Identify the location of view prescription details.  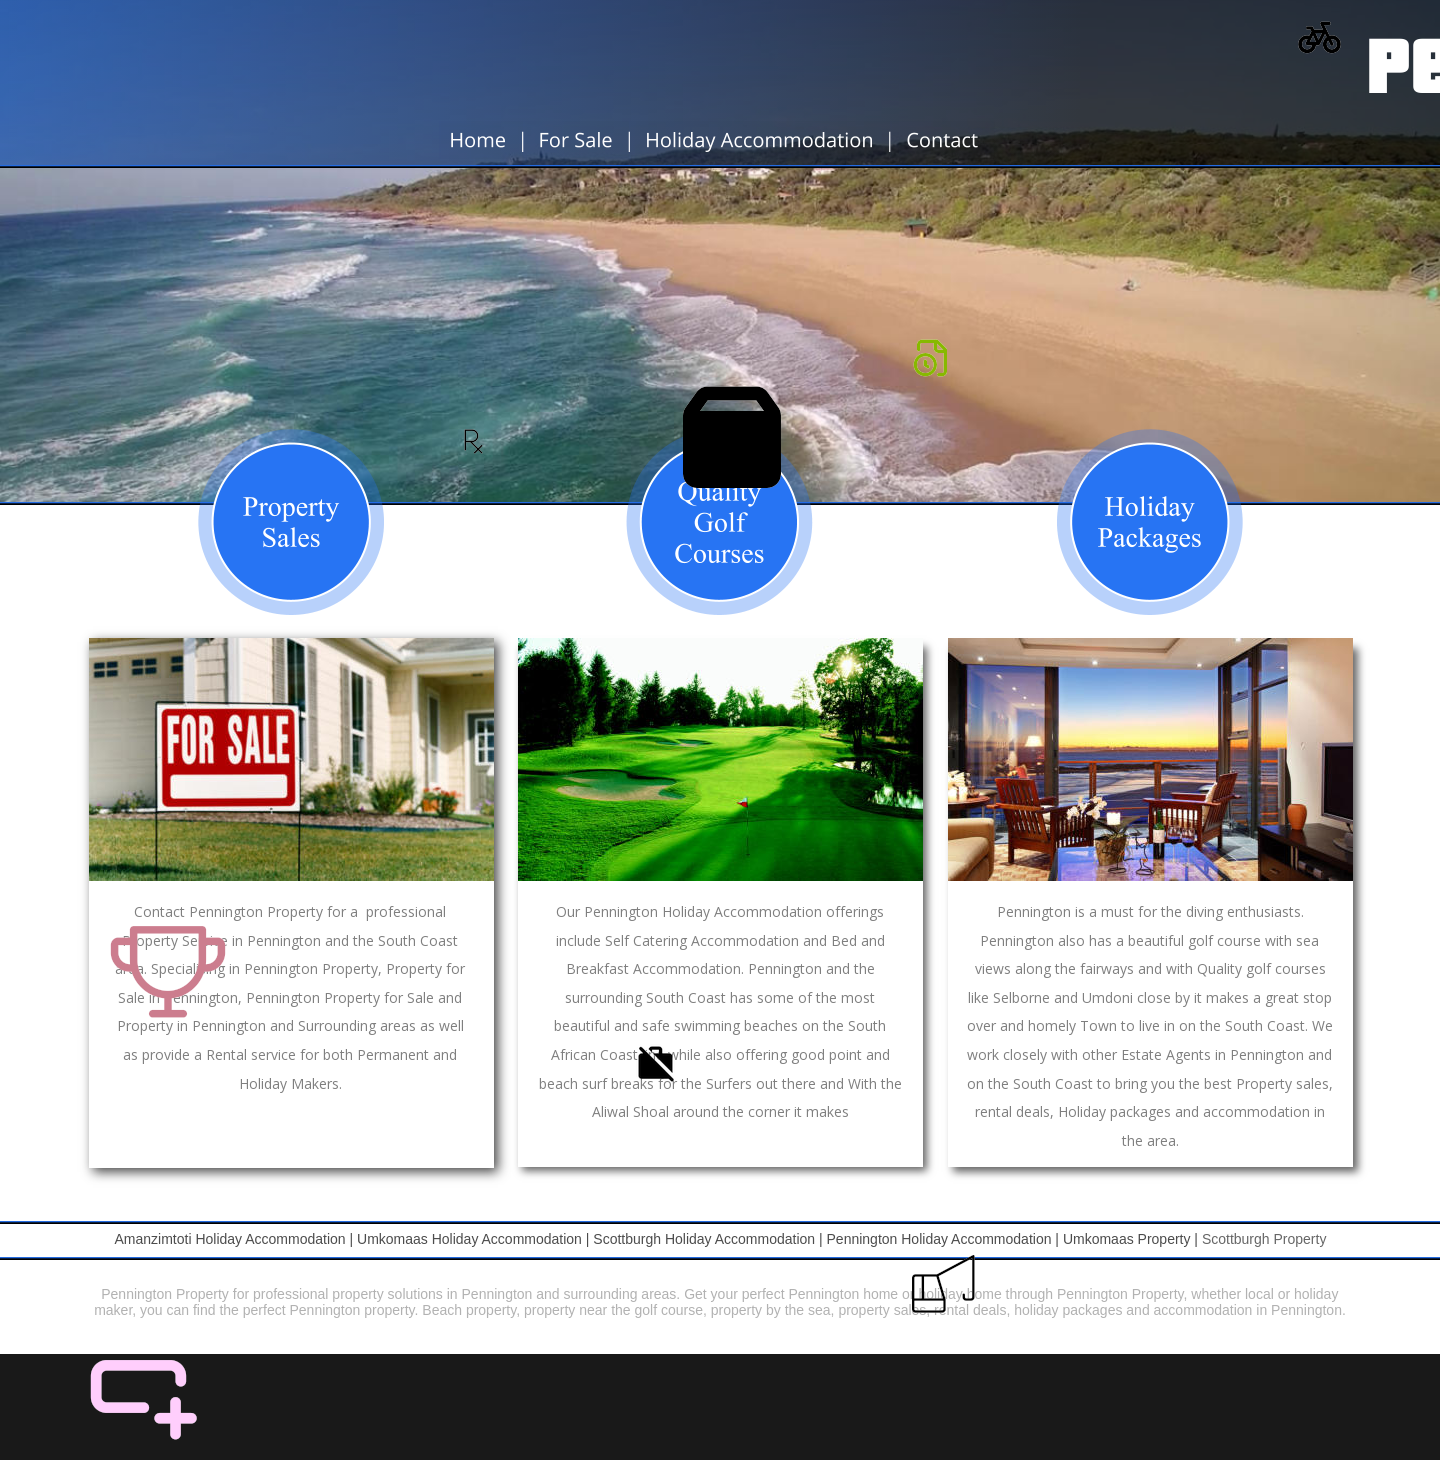
(472, 441).